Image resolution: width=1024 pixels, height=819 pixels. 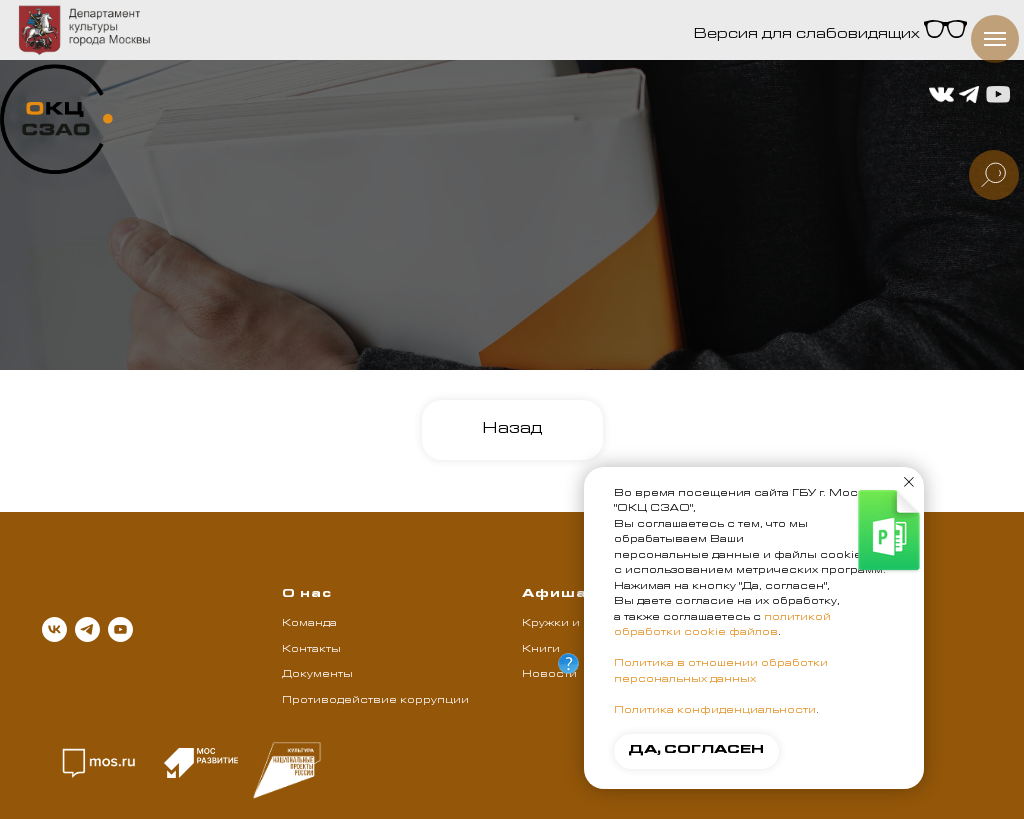 I want to click on access help or frequently asked questions, so click(x=568, y=663).